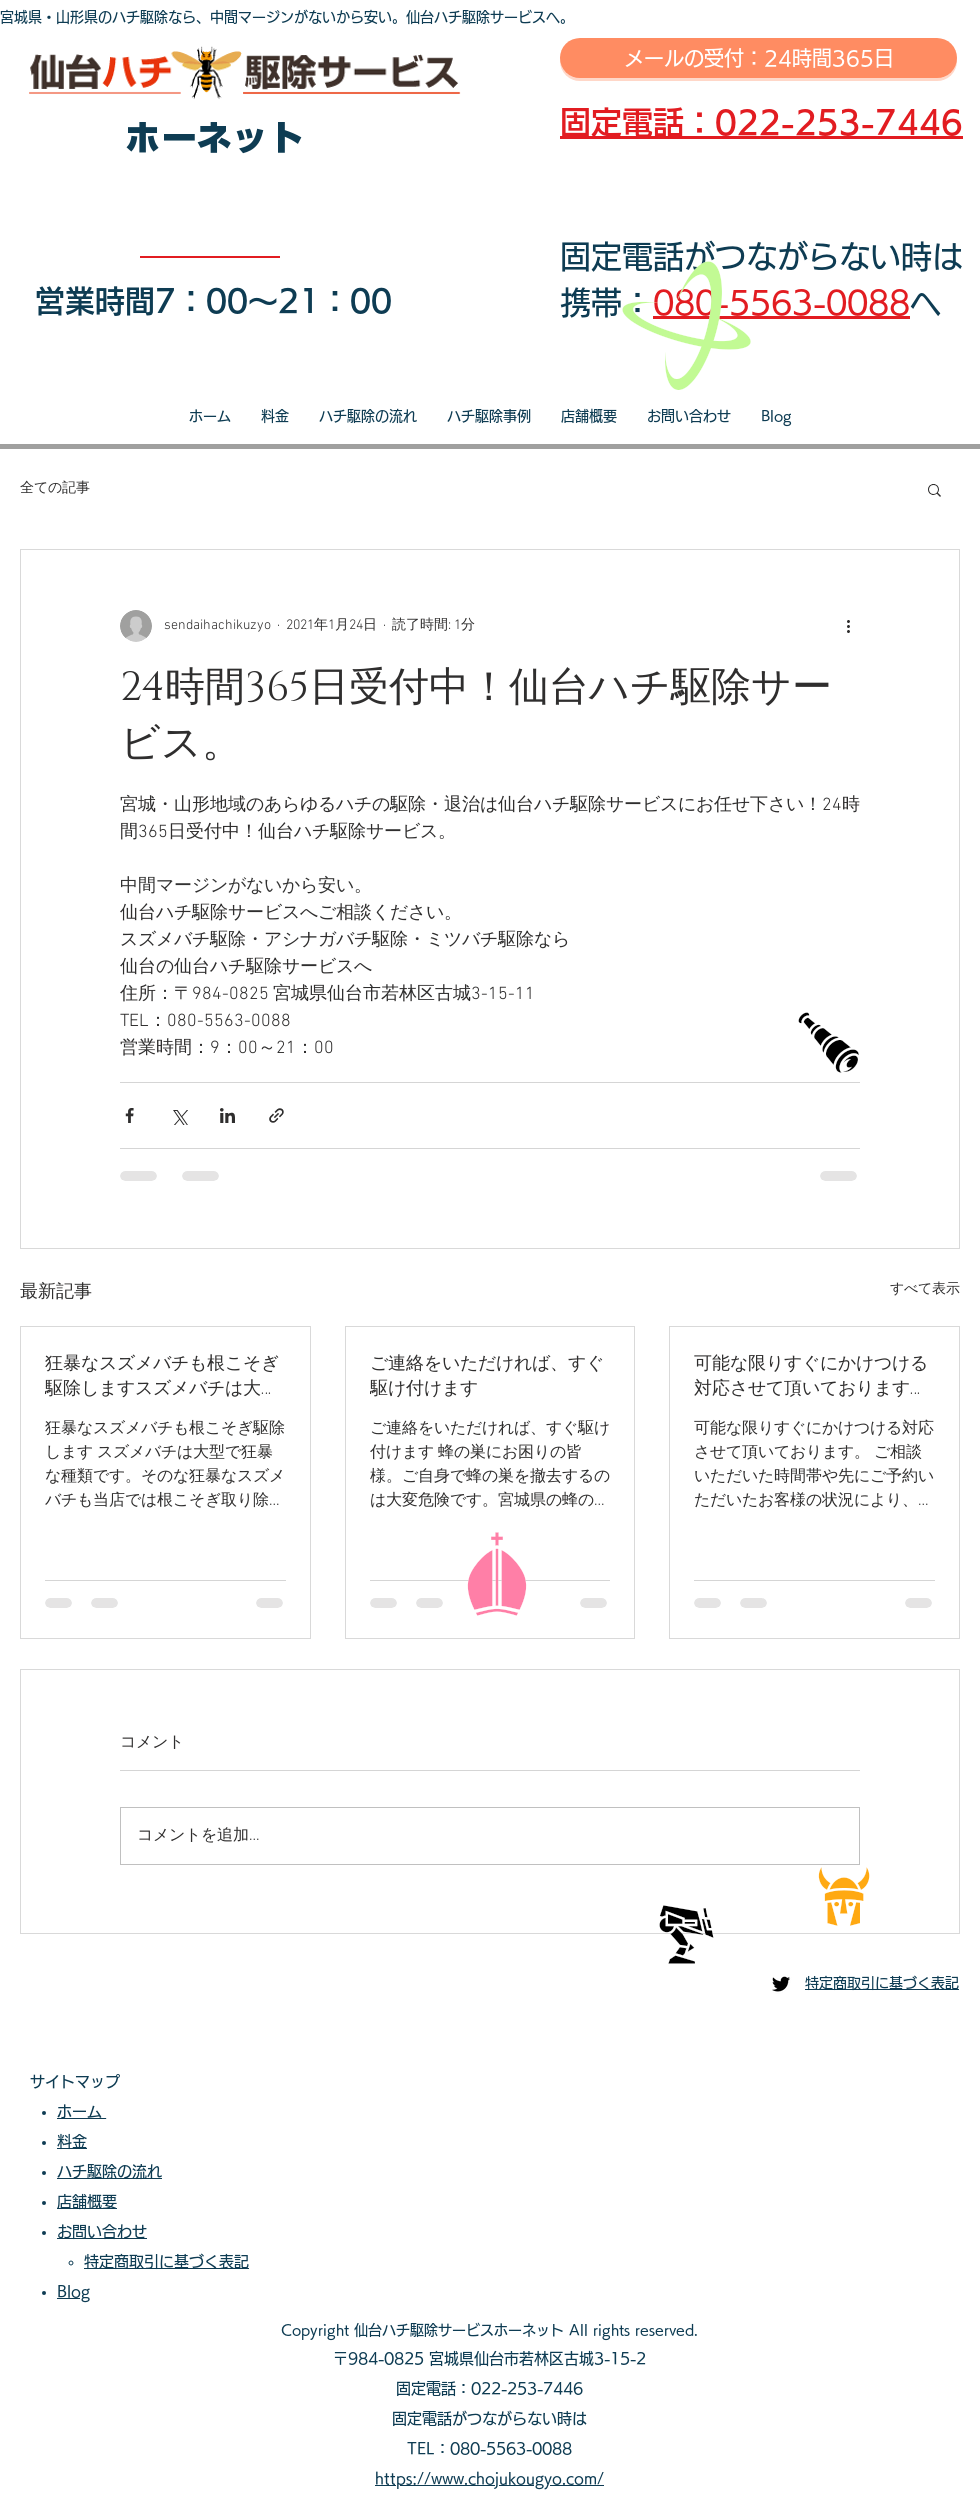 The height and width of the screenshot is (2504, 980). Describe the element at coordinates (687, 325) in the screenshot. I see `access 3D rotation or orbit controls` at that location.